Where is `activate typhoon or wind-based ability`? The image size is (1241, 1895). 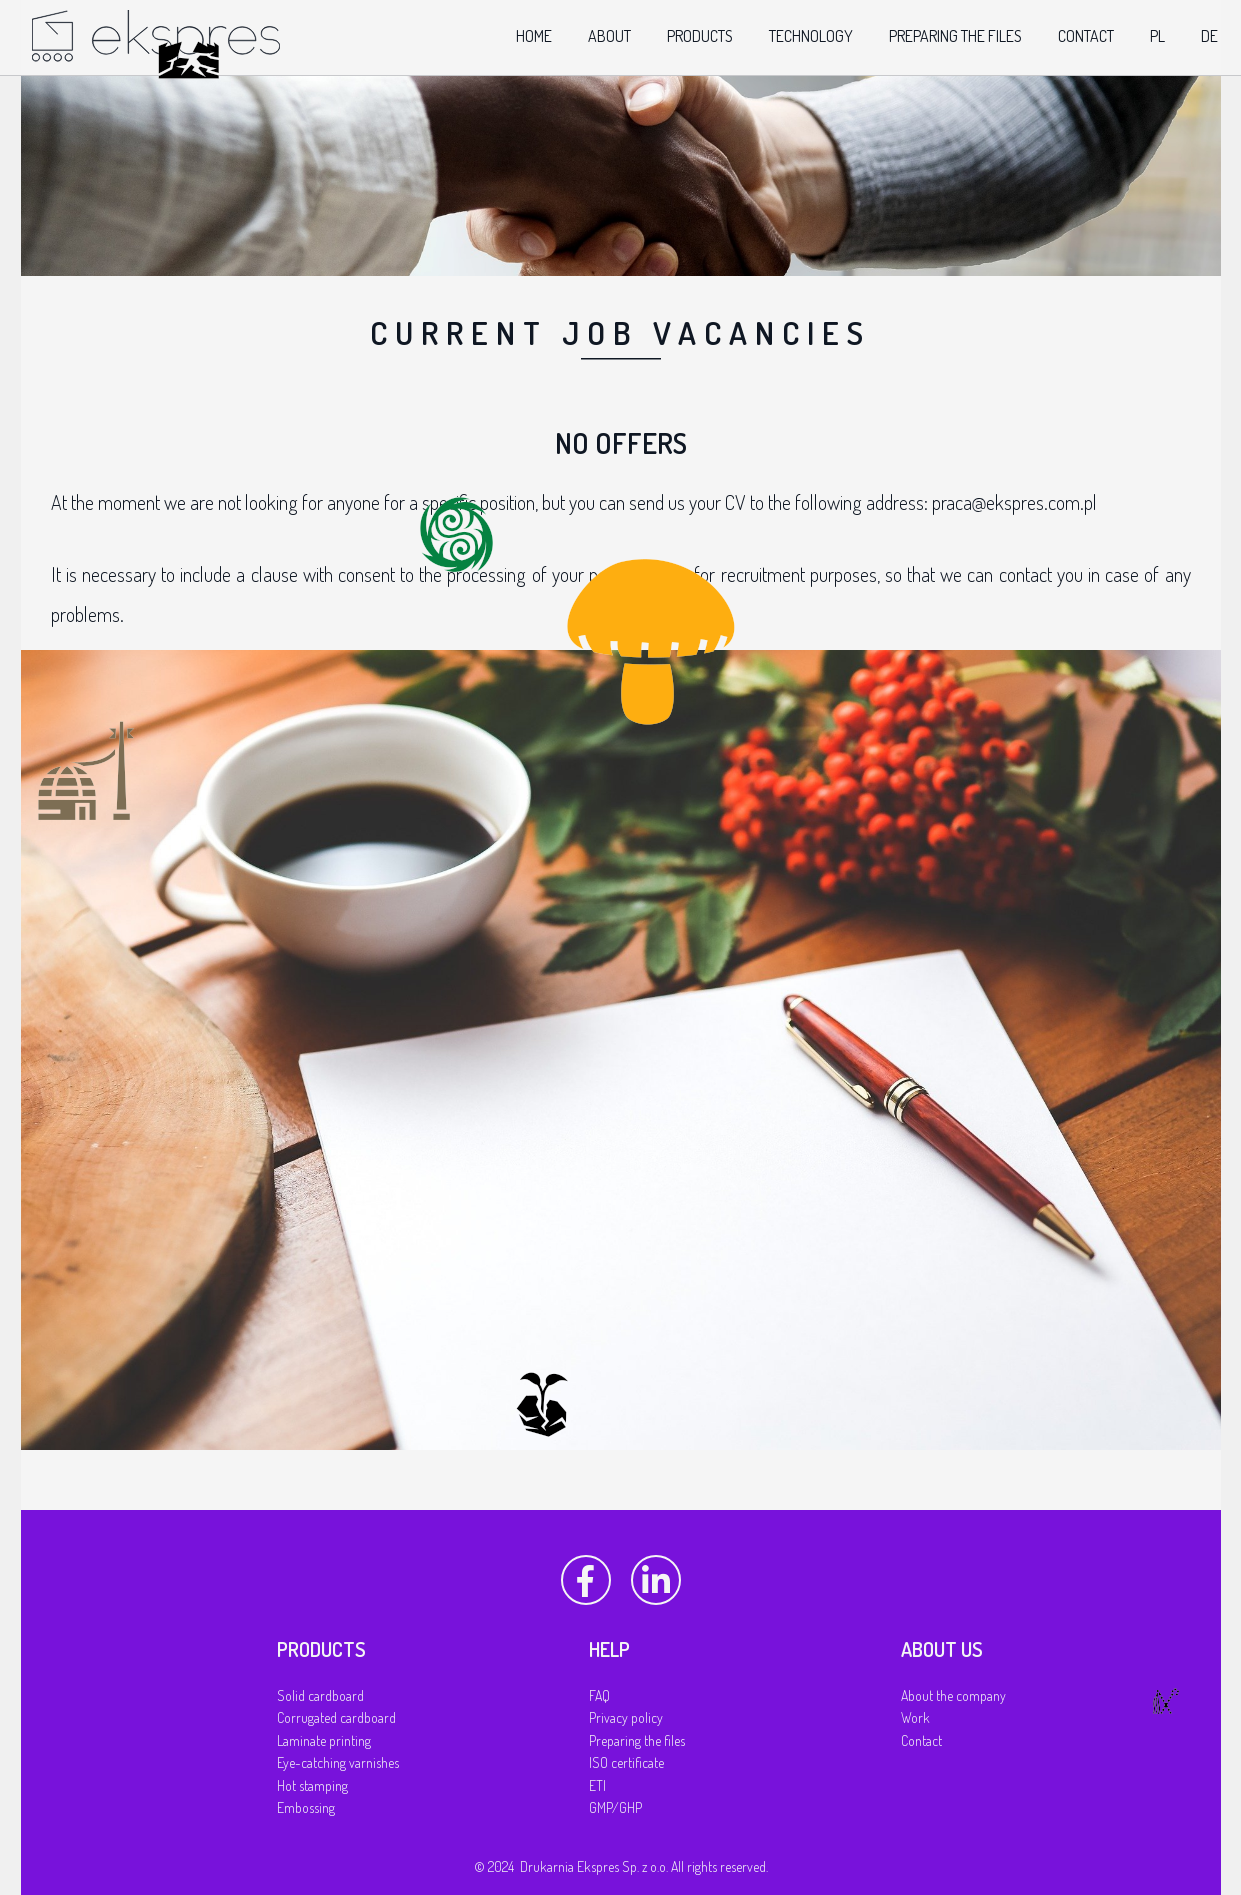 activate typhoon or wind-based ability is located at coordinates (457, 534).